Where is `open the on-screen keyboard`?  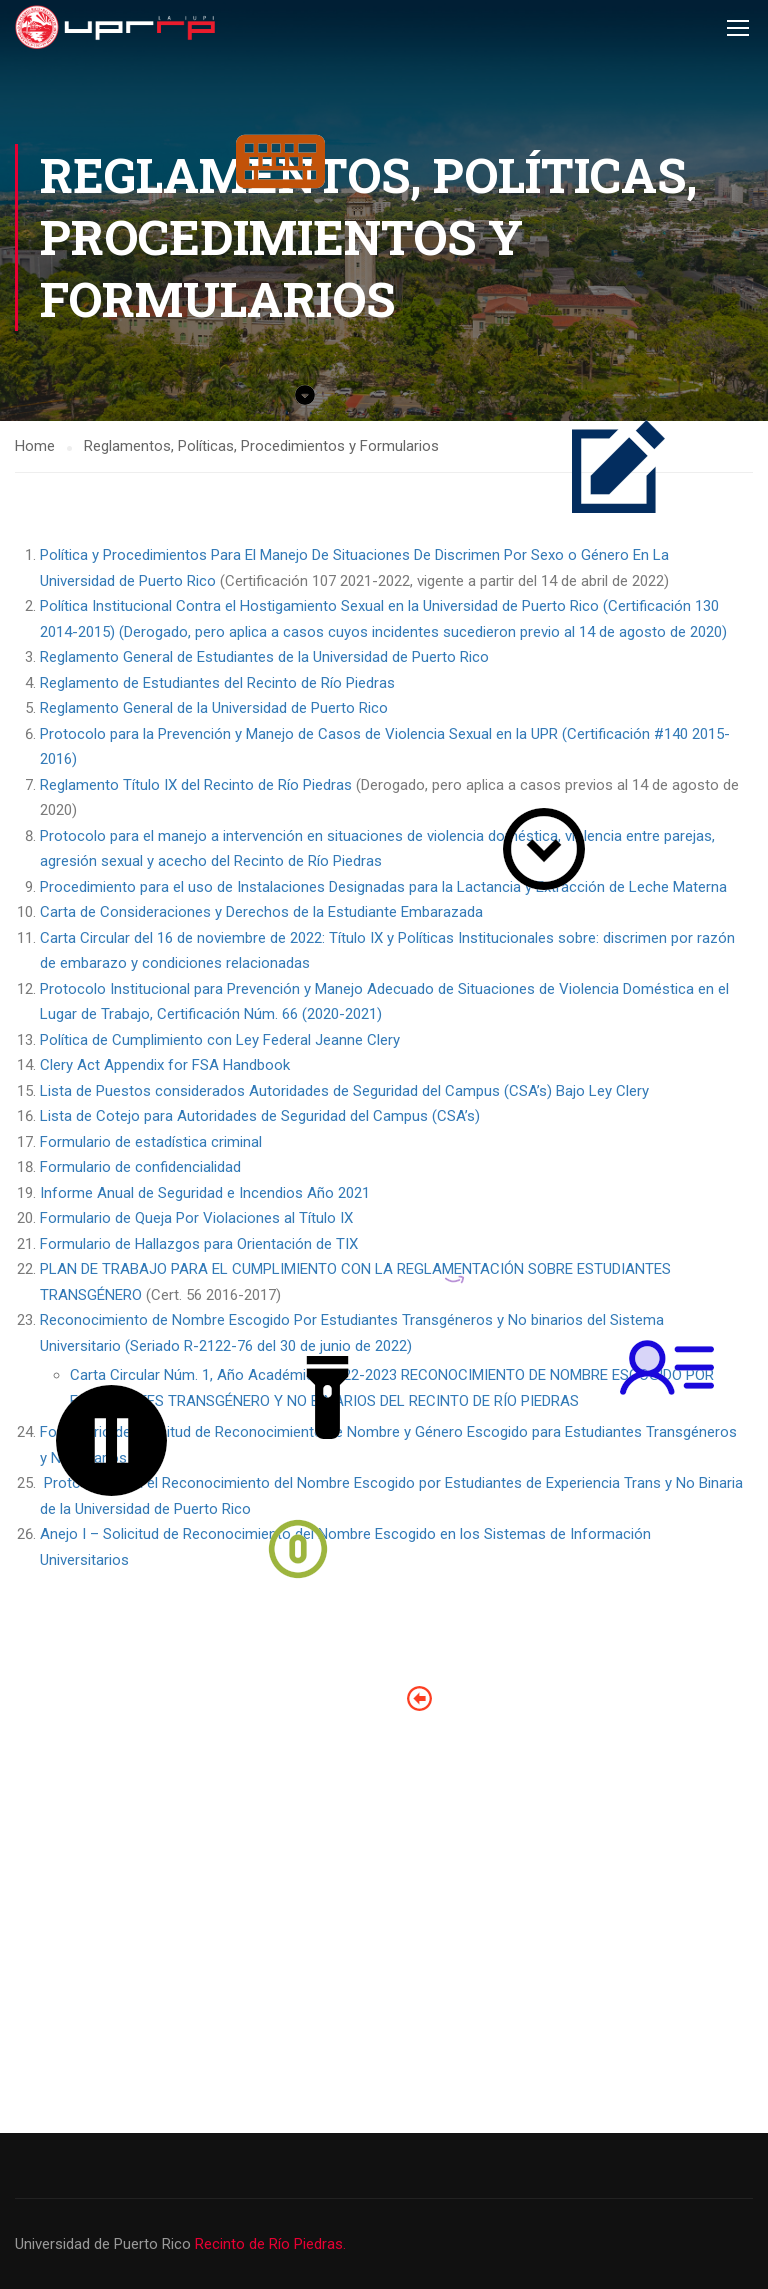 open the on-screen keyboard is located at coordinates (280, 161).